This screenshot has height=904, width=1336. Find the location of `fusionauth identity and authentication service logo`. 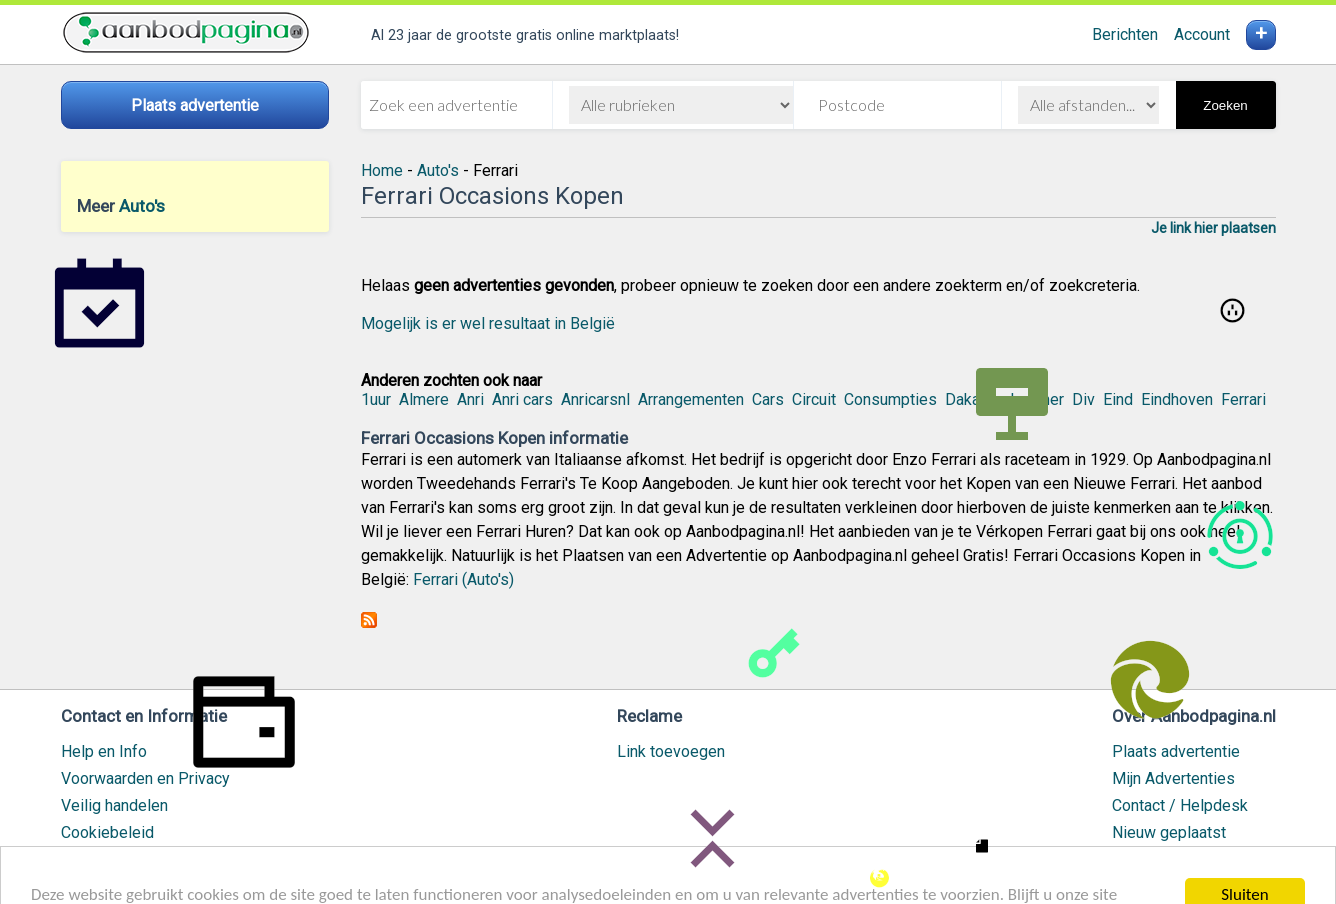

fusionauth identity and authentication service logo is located at coordinates (1240, 535).